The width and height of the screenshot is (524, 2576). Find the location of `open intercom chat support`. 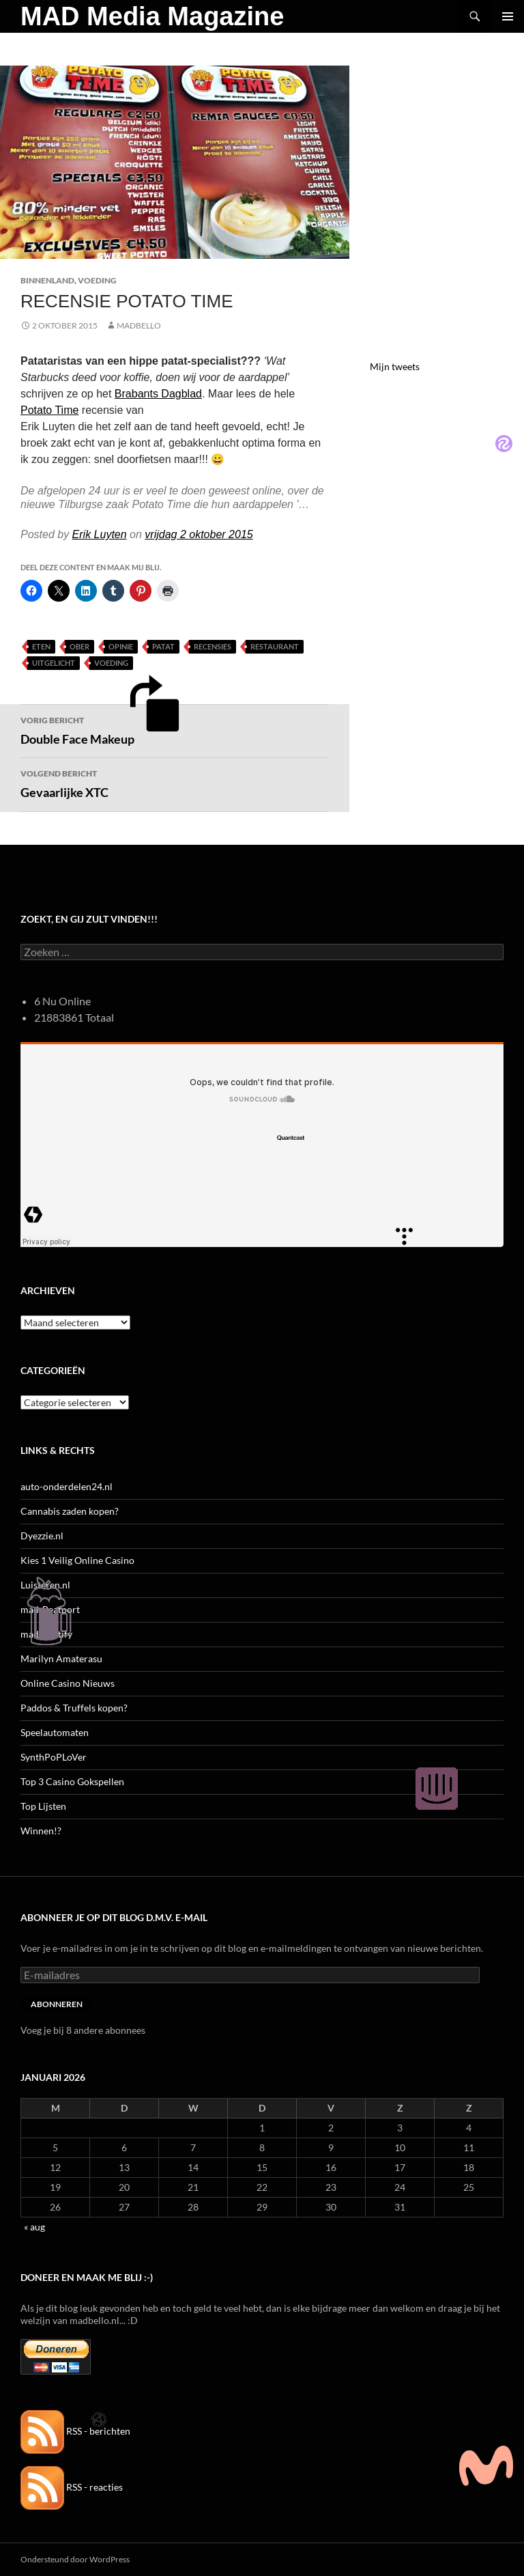

open intercom chat support is located at coordinates (437, 1789).